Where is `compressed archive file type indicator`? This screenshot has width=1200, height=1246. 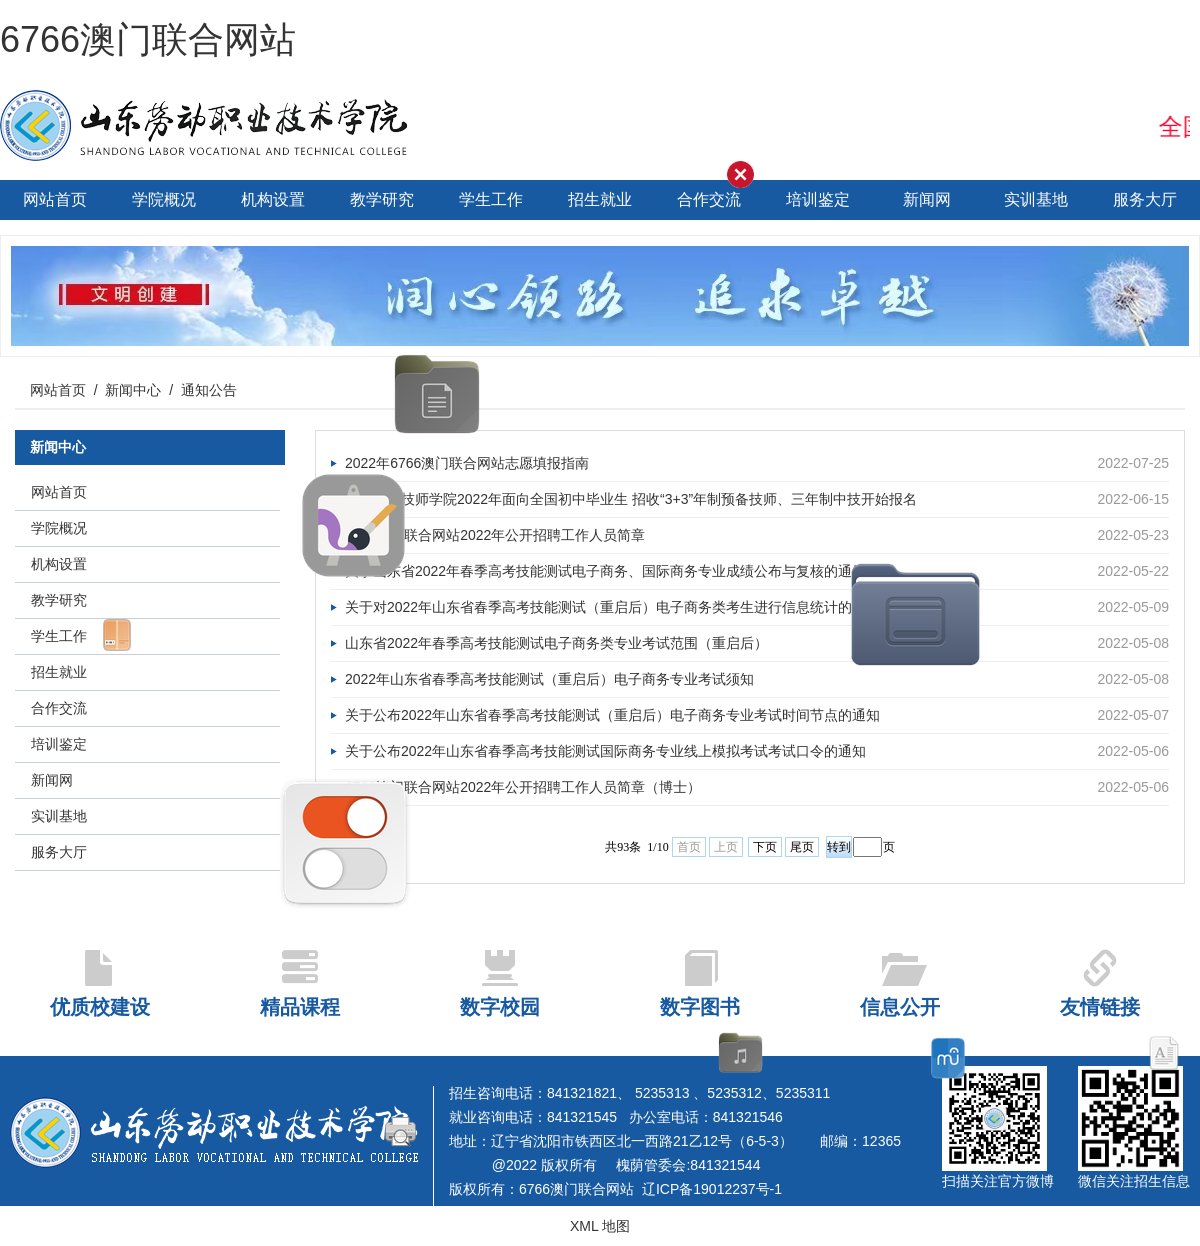 compressed archive file type indicator is located at coordinates (117, 635).